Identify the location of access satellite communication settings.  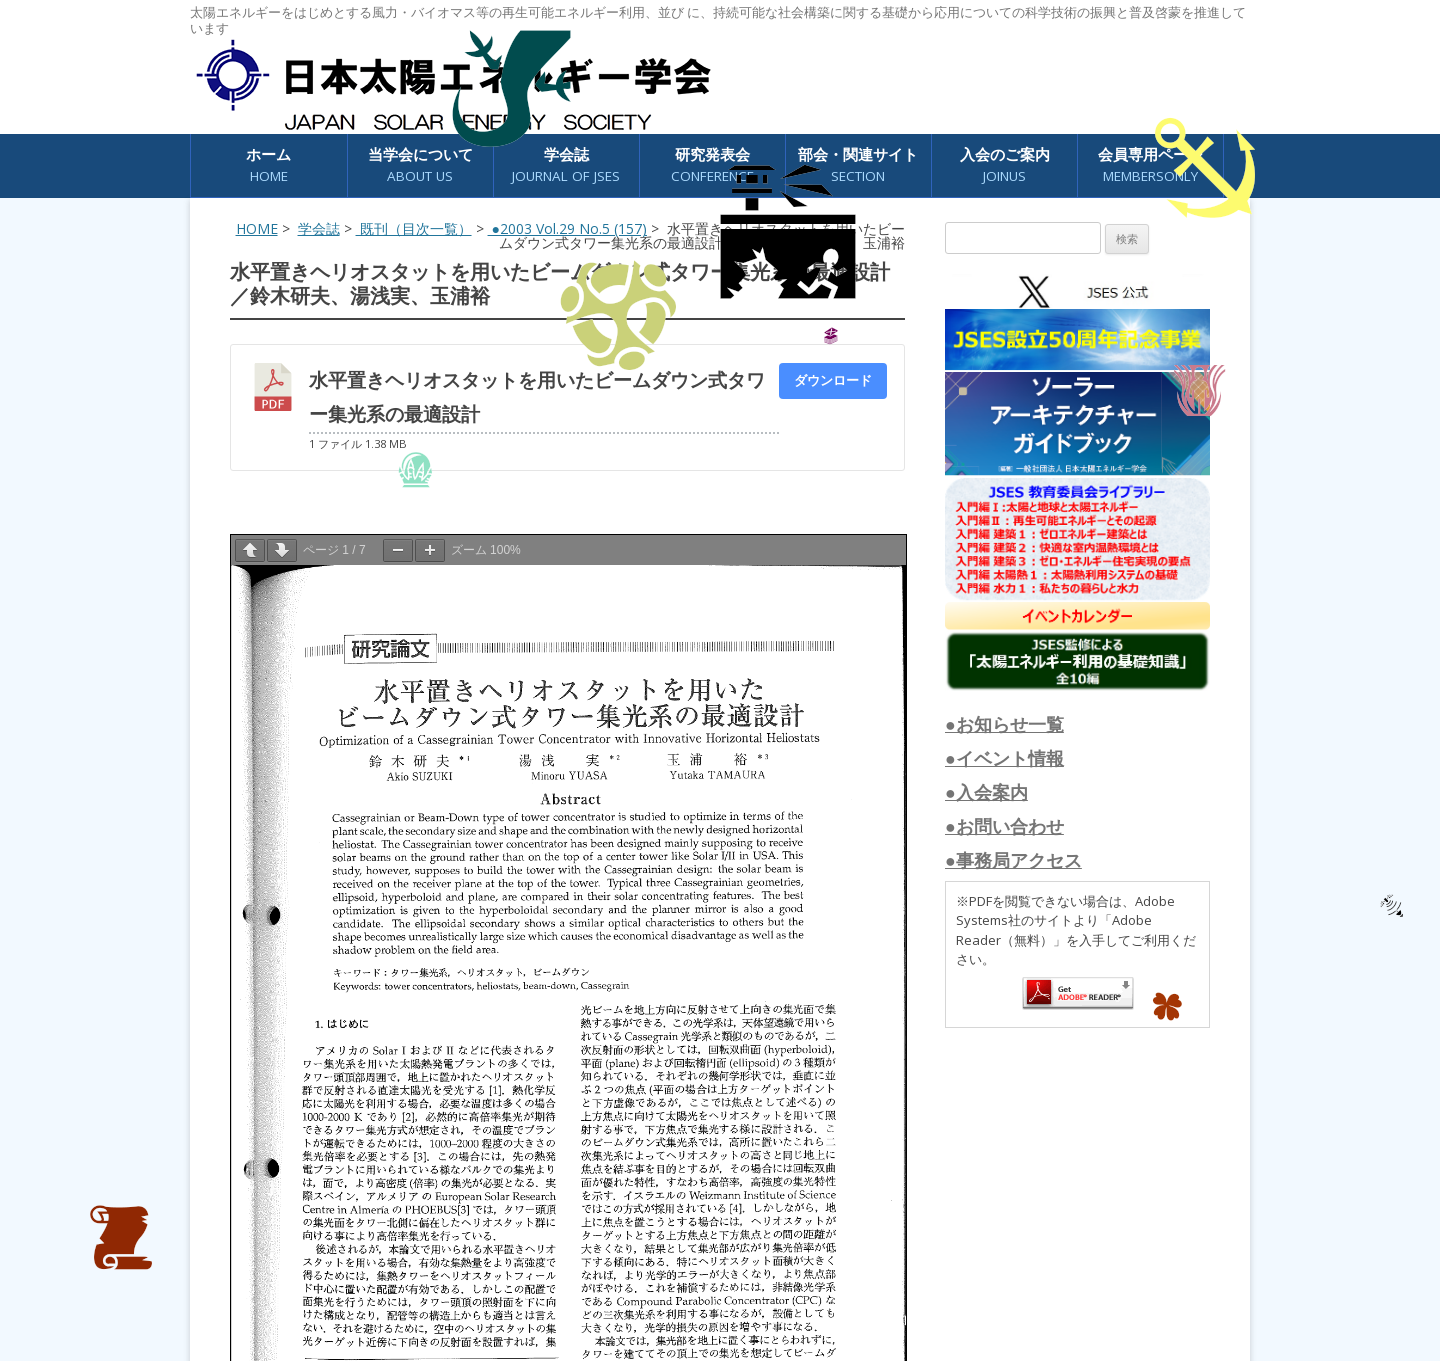
(1392, 906).